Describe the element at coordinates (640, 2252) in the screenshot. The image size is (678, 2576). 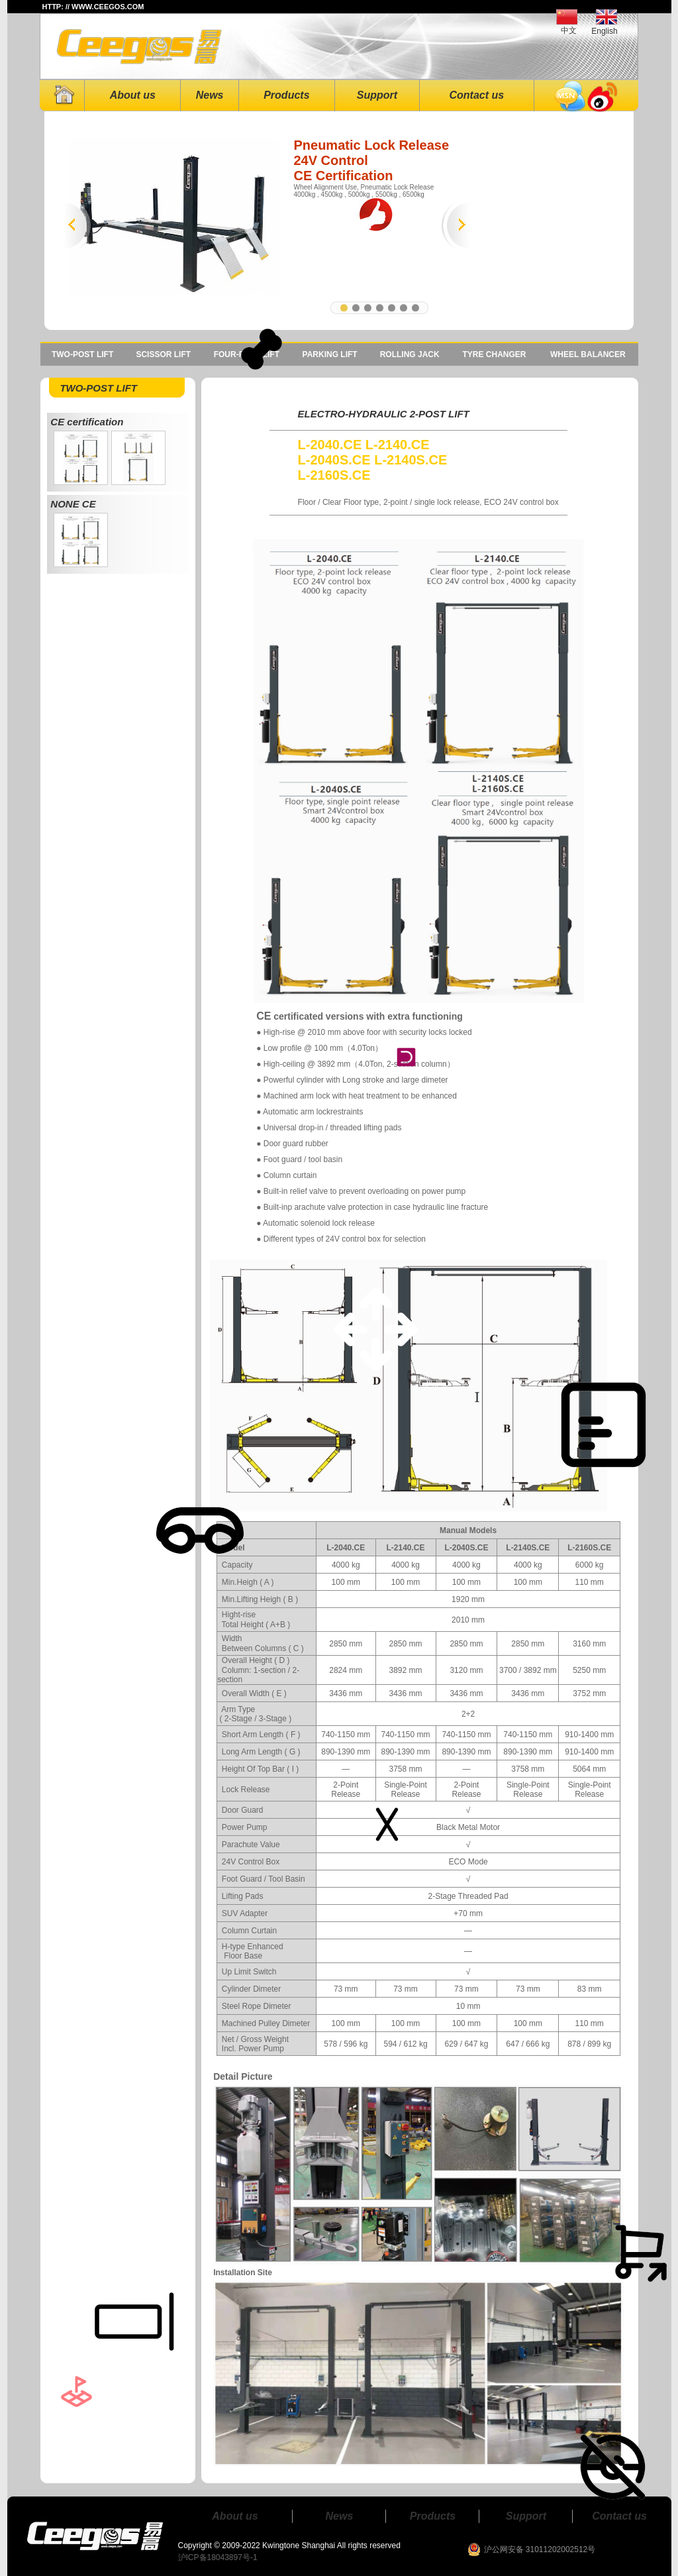
I see `share your shopping cart with others` at that location.